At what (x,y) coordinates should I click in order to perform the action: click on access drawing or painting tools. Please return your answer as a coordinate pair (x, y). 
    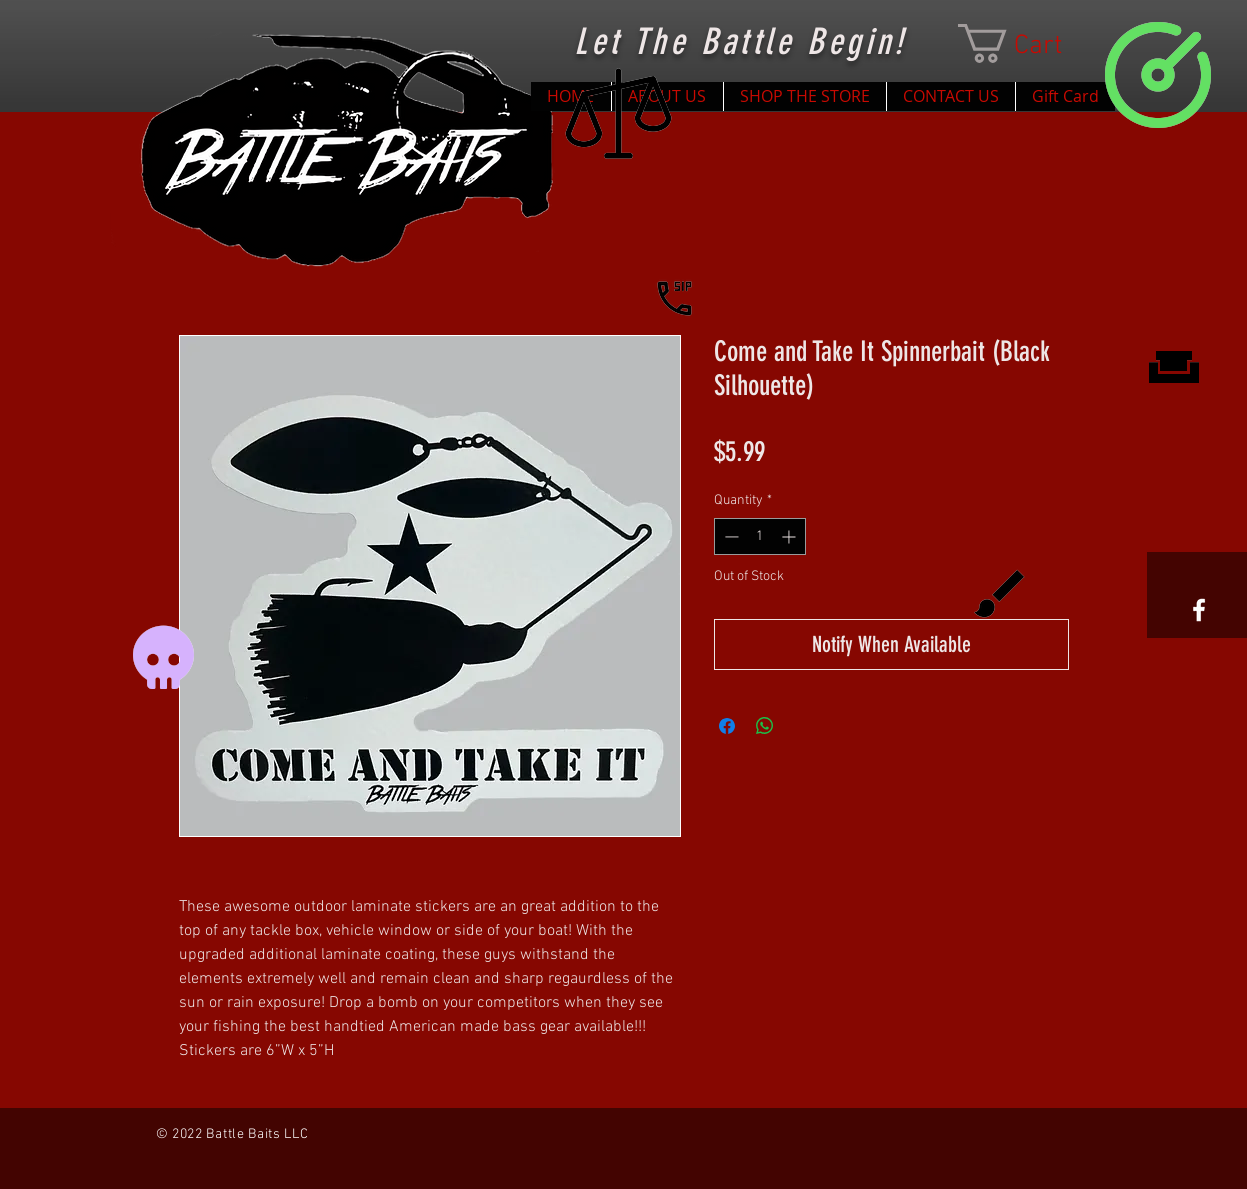
    Looking at the image, I should click on (1000, 594).